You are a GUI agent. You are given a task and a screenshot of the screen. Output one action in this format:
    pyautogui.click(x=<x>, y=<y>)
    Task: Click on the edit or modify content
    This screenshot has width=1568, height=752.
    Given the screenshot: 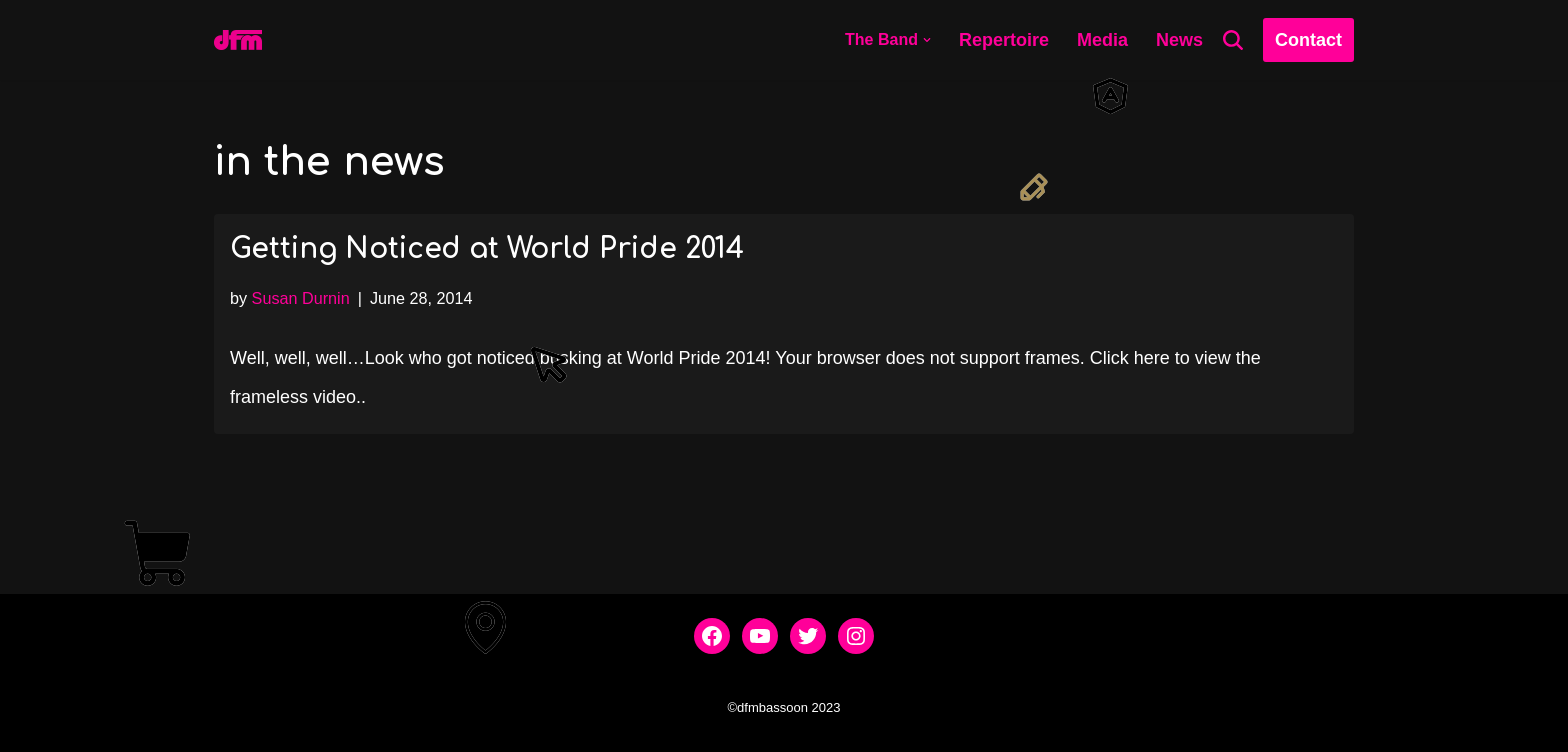 What is the action you would take?
    pyautogui.click(x=1033, y=187)
    